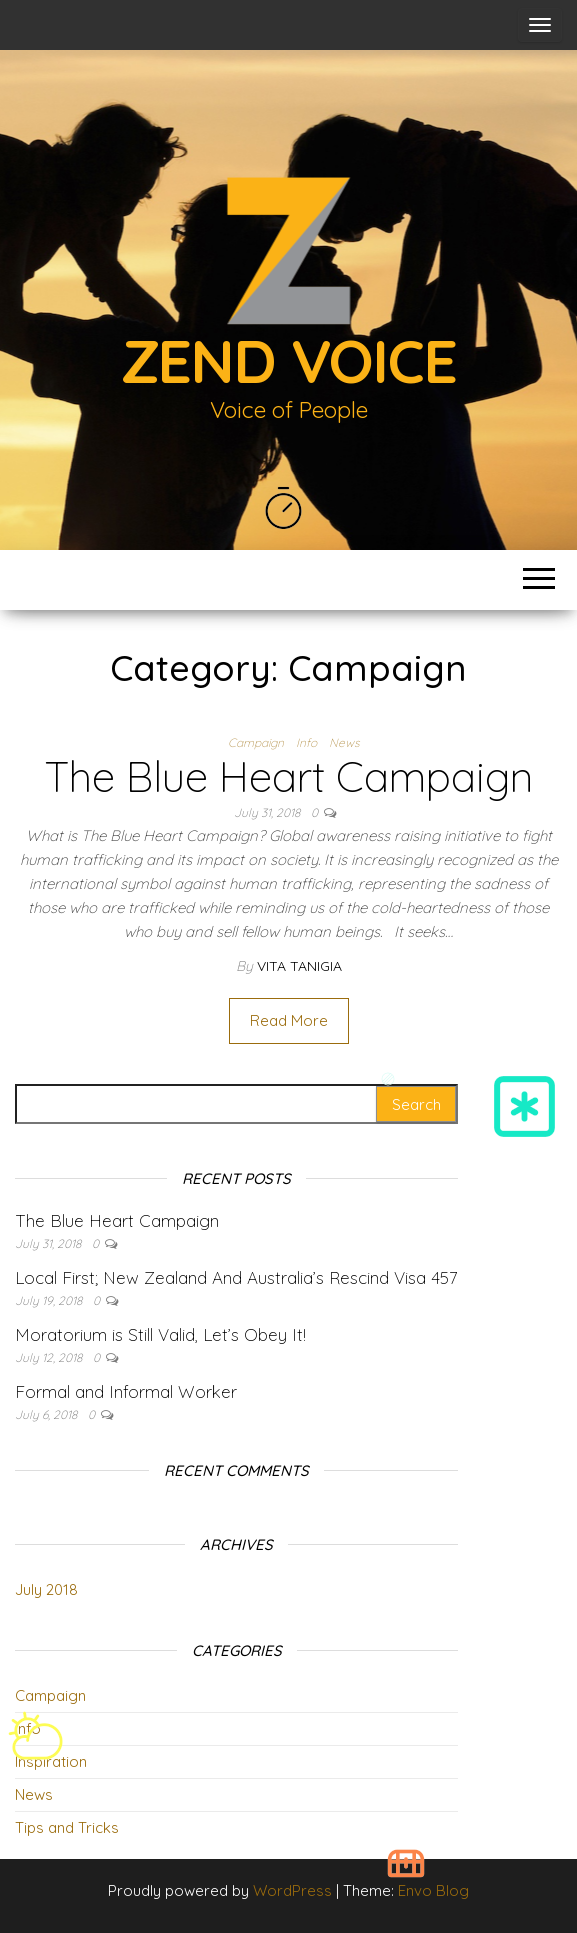 Image resolution: width=577 pixels, height=1933 pixels. What do you see at coordinates (283, 509) in the screenshot?
I see `start or set a timer` at bounding box center [283, 509].